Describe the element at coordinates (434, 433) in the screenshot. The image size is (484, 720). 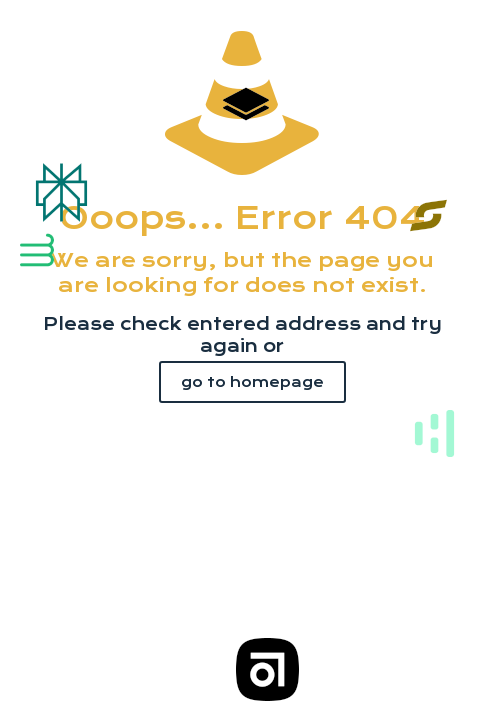
I see `open hyperskill learning platform` at that location.